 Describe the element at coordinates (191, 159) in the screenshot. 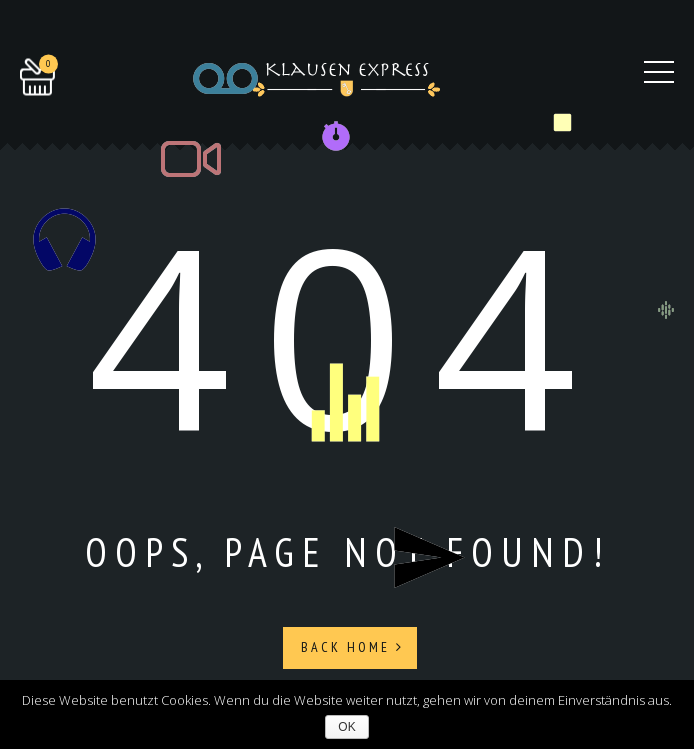

I see `start a video call` at that location.